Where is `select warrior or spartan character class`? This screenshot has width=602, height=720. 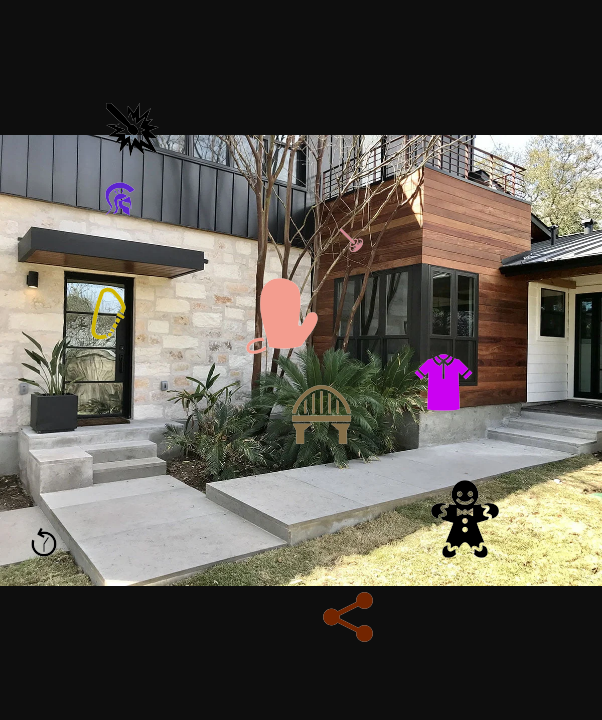 select warrior or spartan character class is located at coordinates (120, 199).